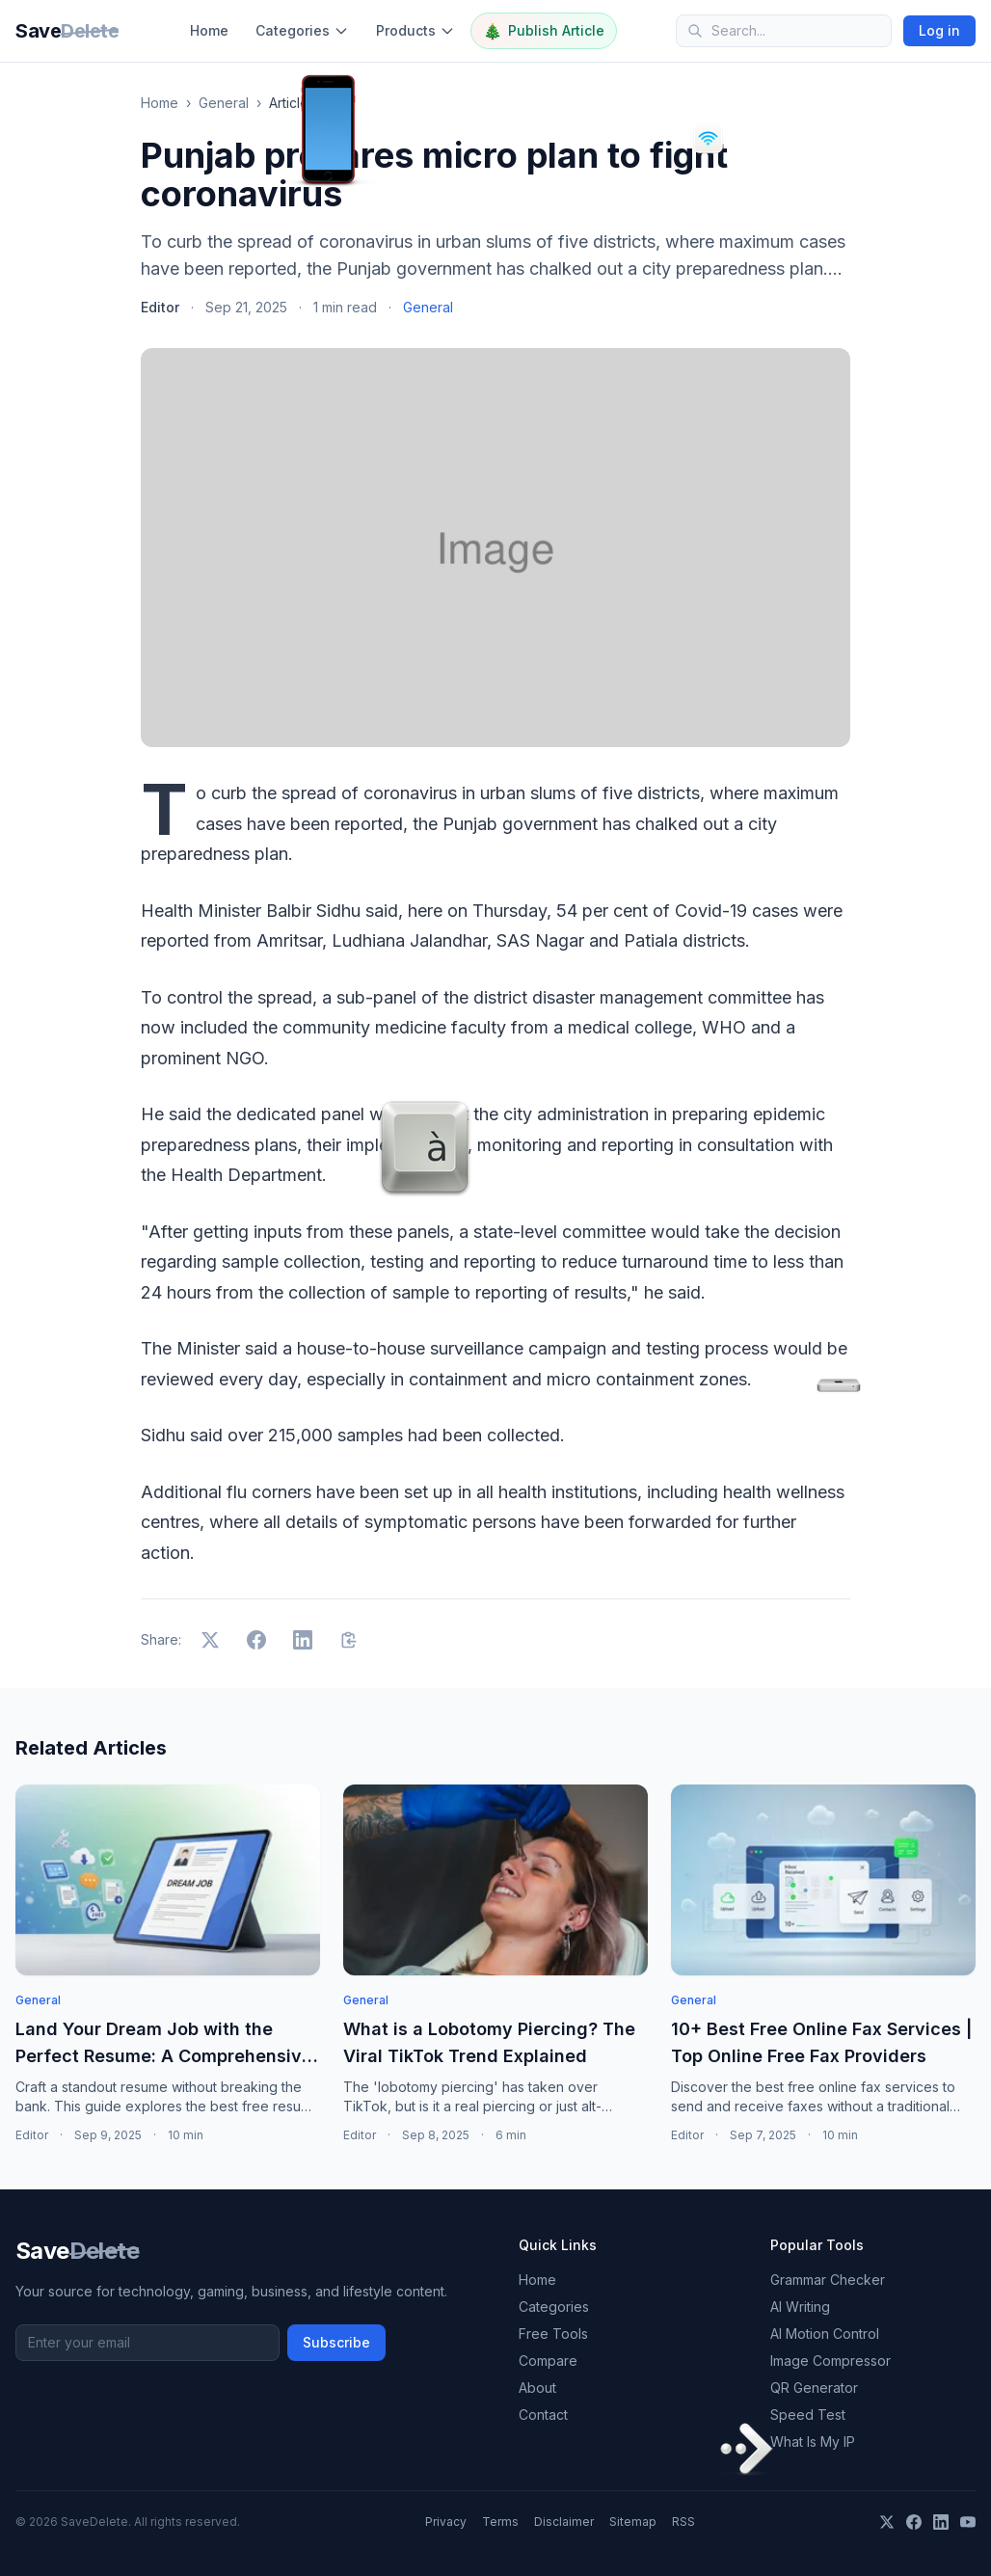 Image resolution: width=991 pixels, height=2576 pixels. I want to click on access wireless network settings, so click(708, 138).